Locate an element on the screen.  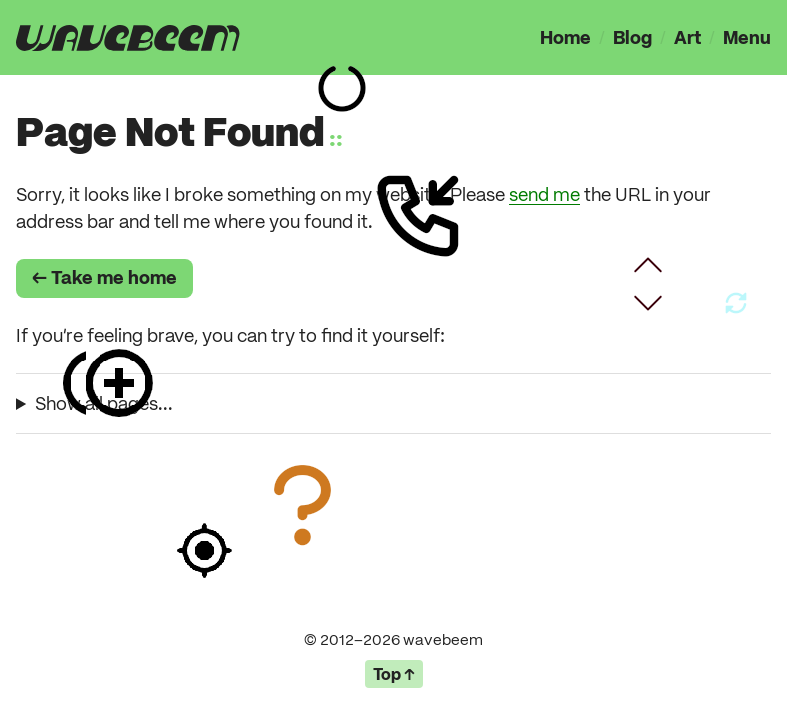
access help or support is located at coordinates (302, 503).